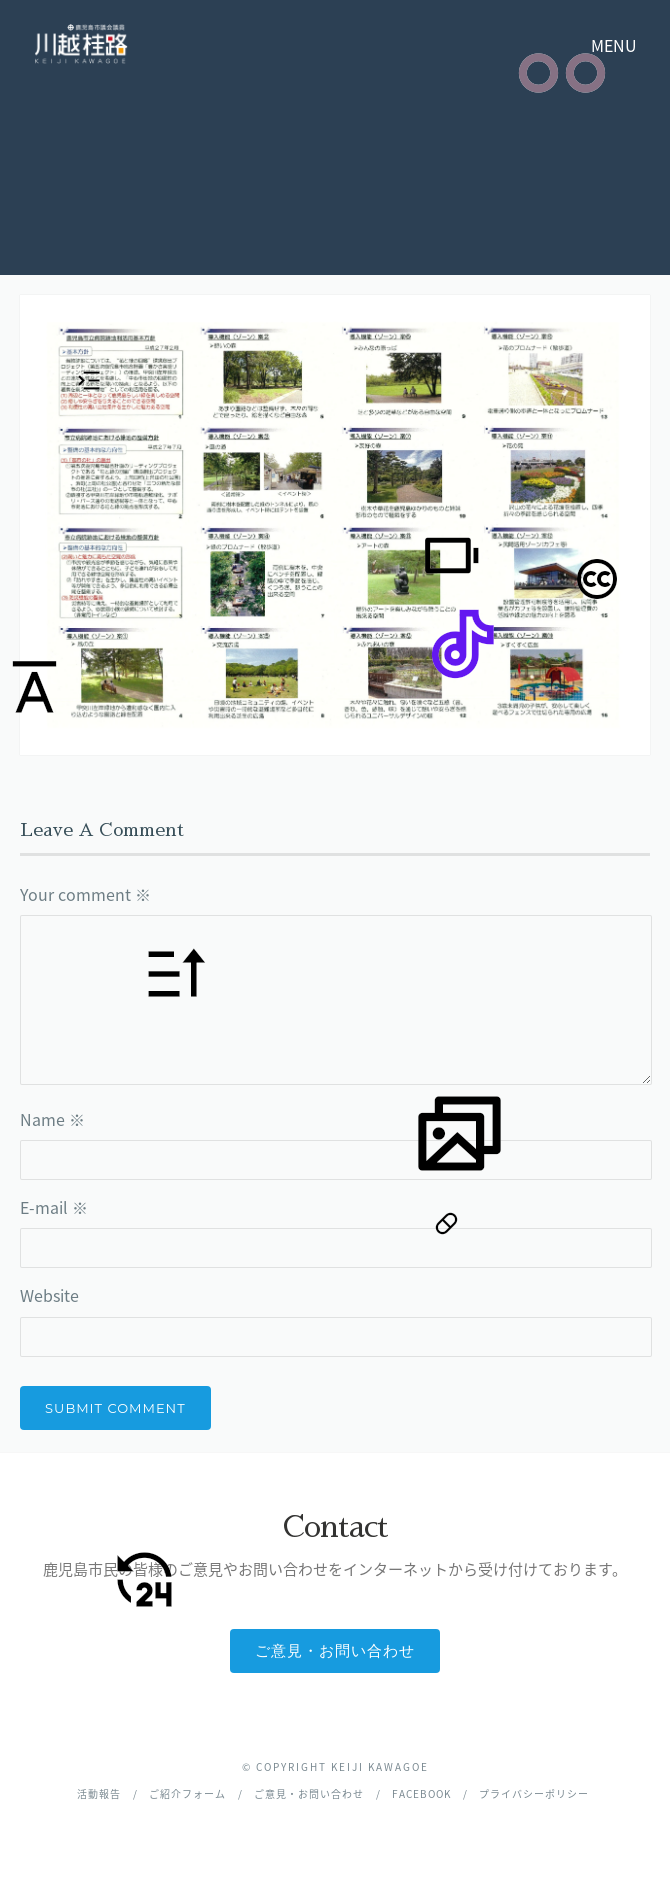 The height and width of the screenshot is (1878, 670). What do you see at coordinates (597, 579) in the screenshot?
I see `indicates content is licensed under creative commons` at bounding box center [597, 579].